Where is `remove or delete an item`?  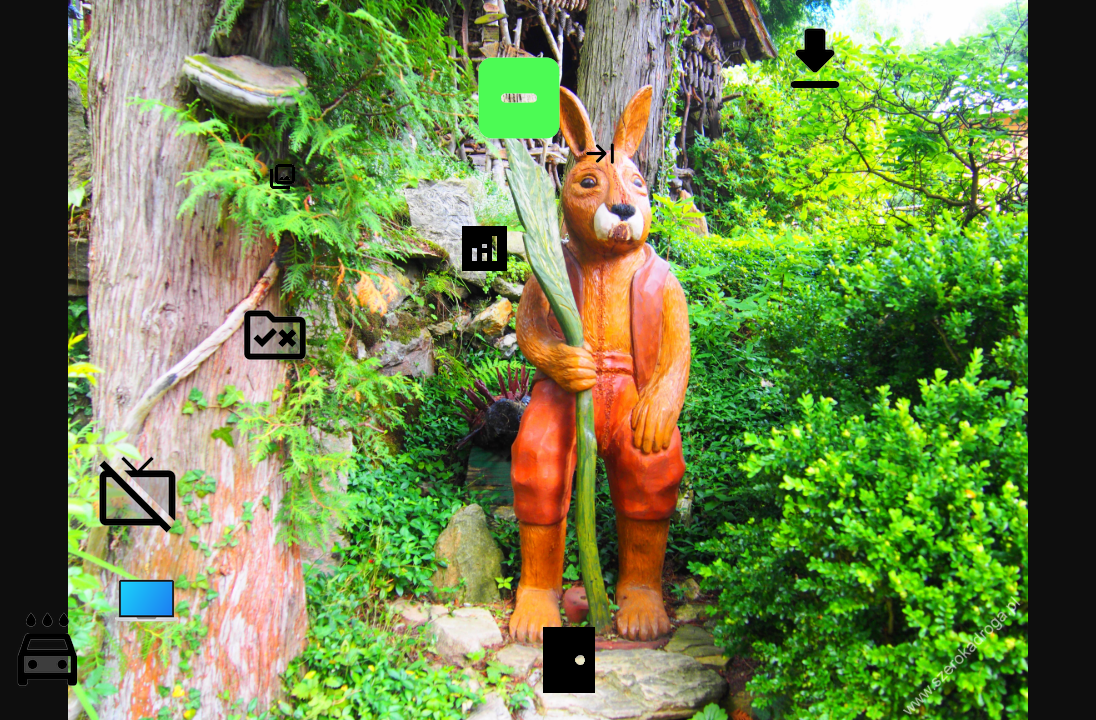 remove or delete an item is located at coordinates (519, 98).